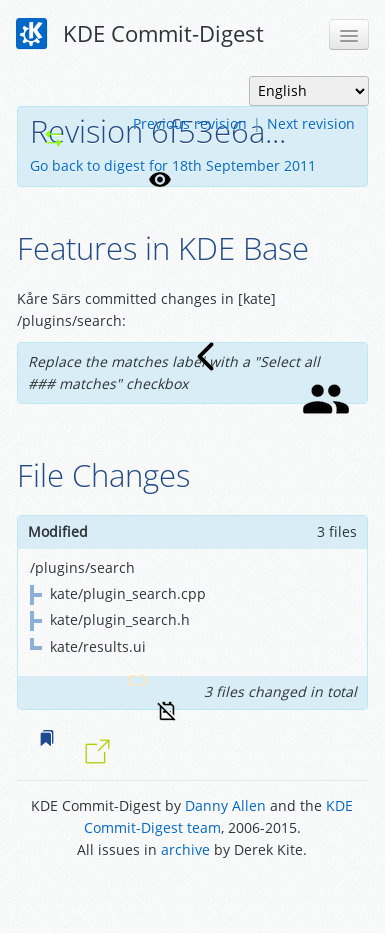 The width and height of the screenshot is (385, 933). What do you see at coordinates (167, 711) in the screenshot?
I see `backpacks not allowed in this area` at bounding box center [167, 711].